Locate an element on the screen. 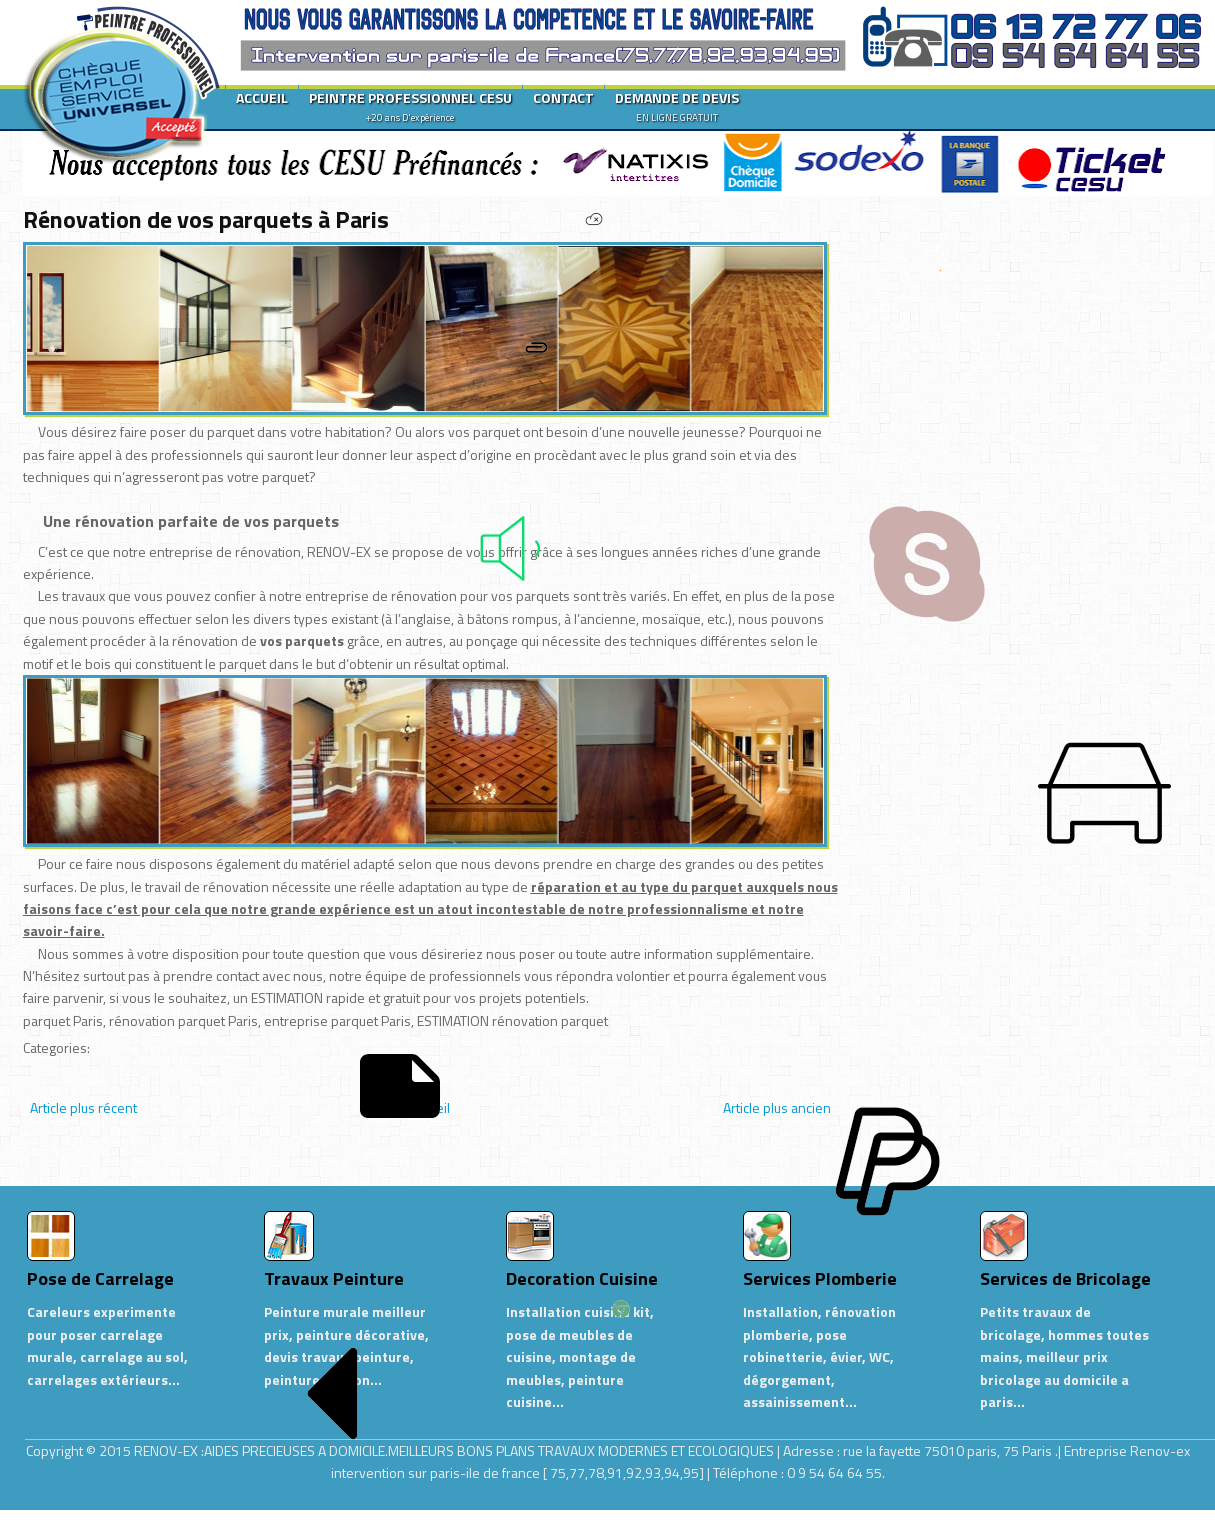 Image resolution: width=1215 pixels, height=1532 pixels. indicates an unread notification or new item is located at coordinates (940, 270).